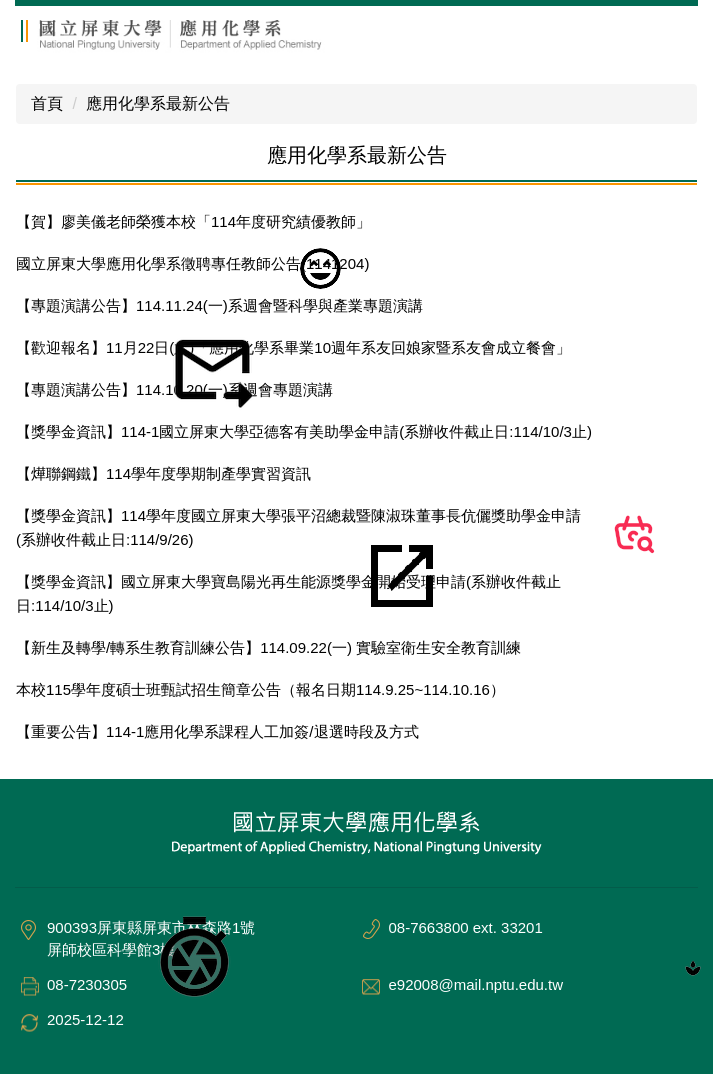  Describe the element at coordinates (194, 958) in the screenshot. I see `adjust camera shutter speed settings` at that location.